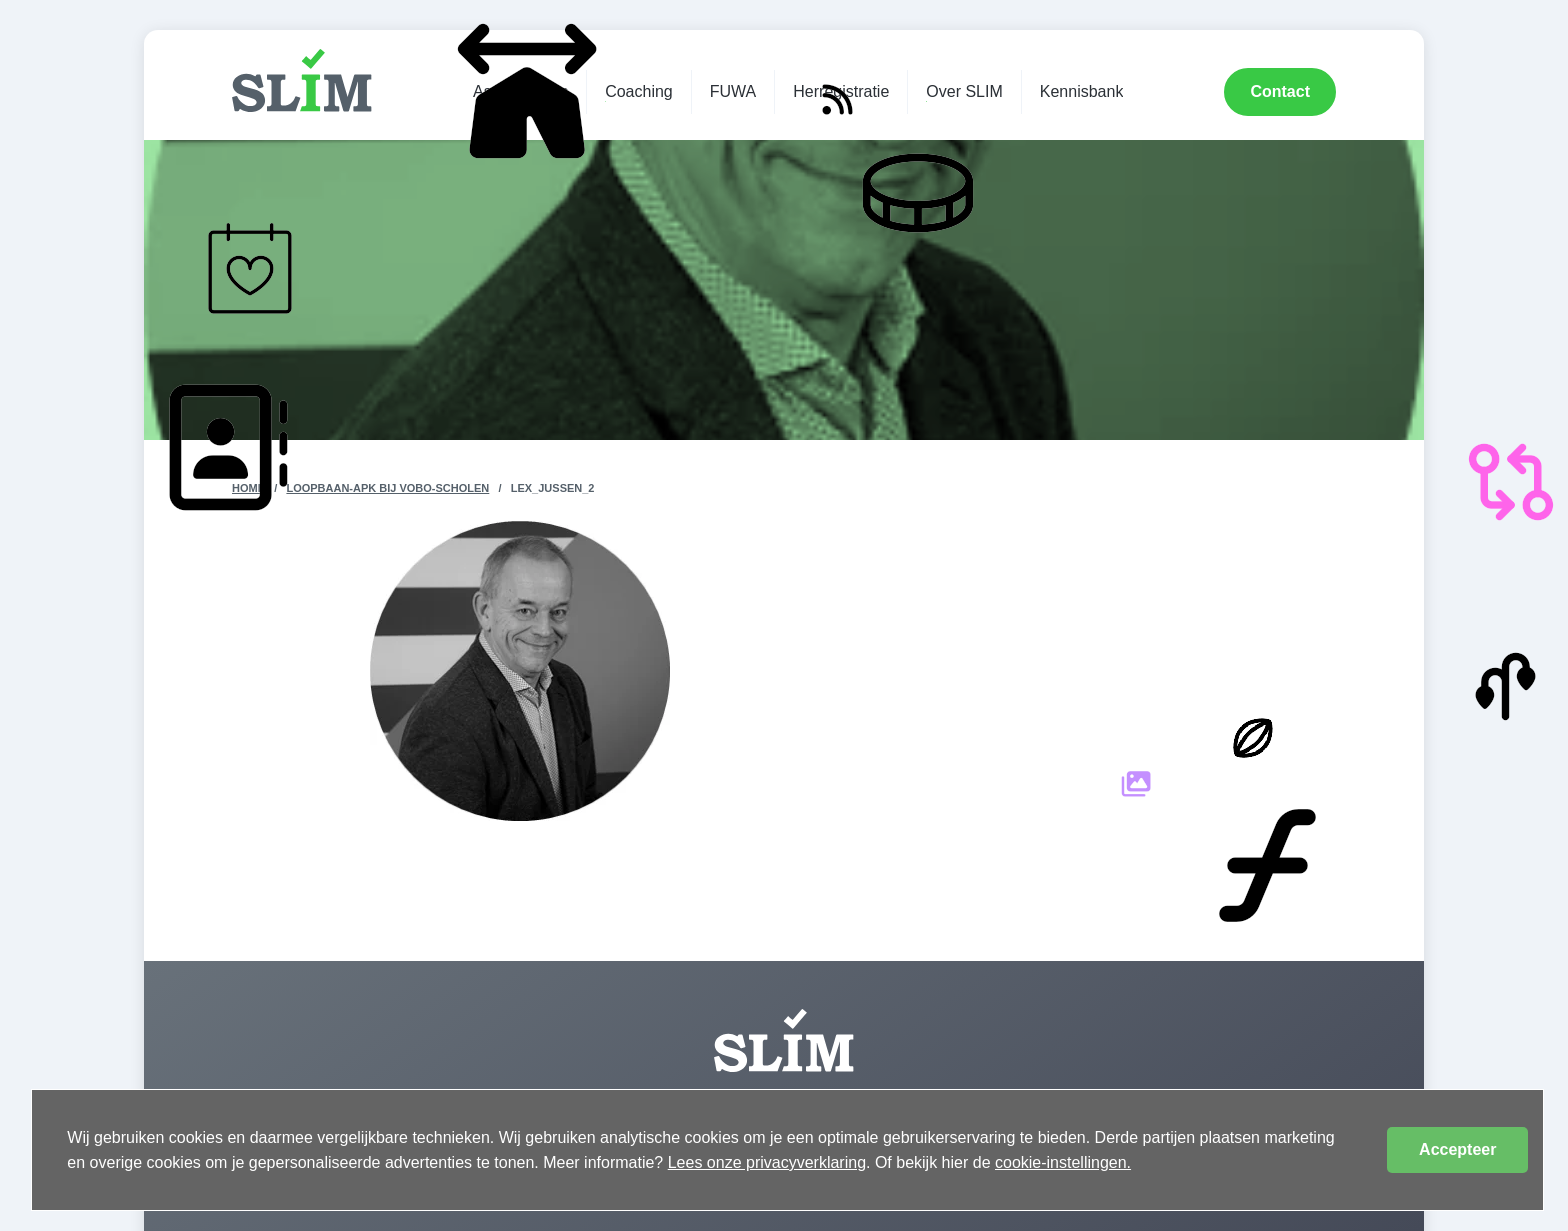 This screenshot has width=1568, height=1231. I want to click on indicates a plant needs watering, so click(1505, 686).